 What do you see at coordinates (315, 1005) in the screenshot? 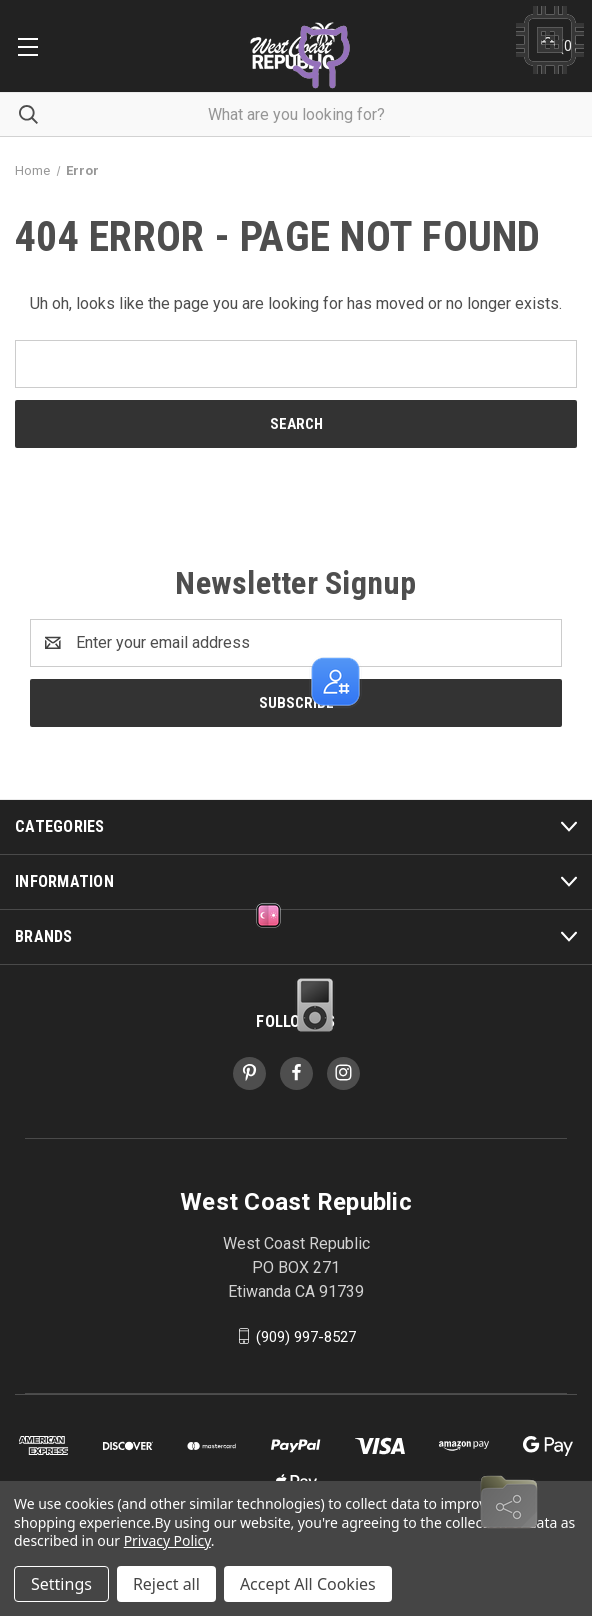
I see `open multimedia player application` at bounding box center [315, 1005].